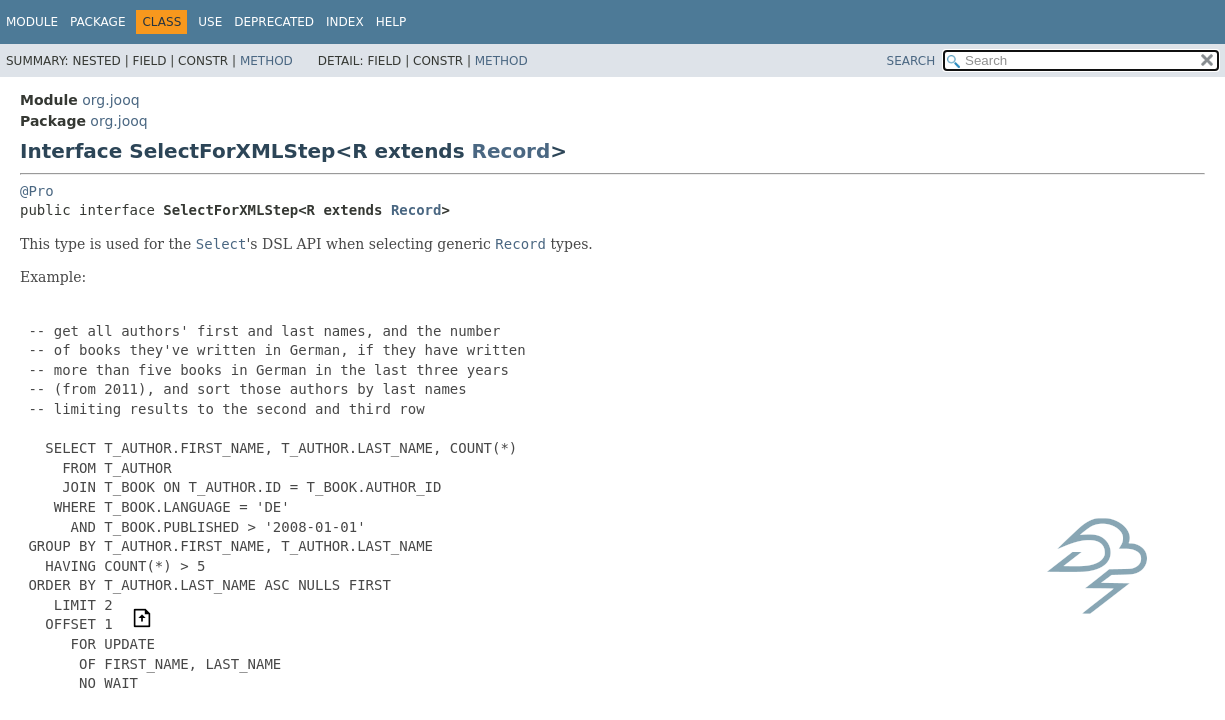 The width and height of the screenshot is (1225, 720). What do you see at coordinates (1097, 566) in the screenshot?
I see `apache storm logo` at bounding box center [1097, 566].